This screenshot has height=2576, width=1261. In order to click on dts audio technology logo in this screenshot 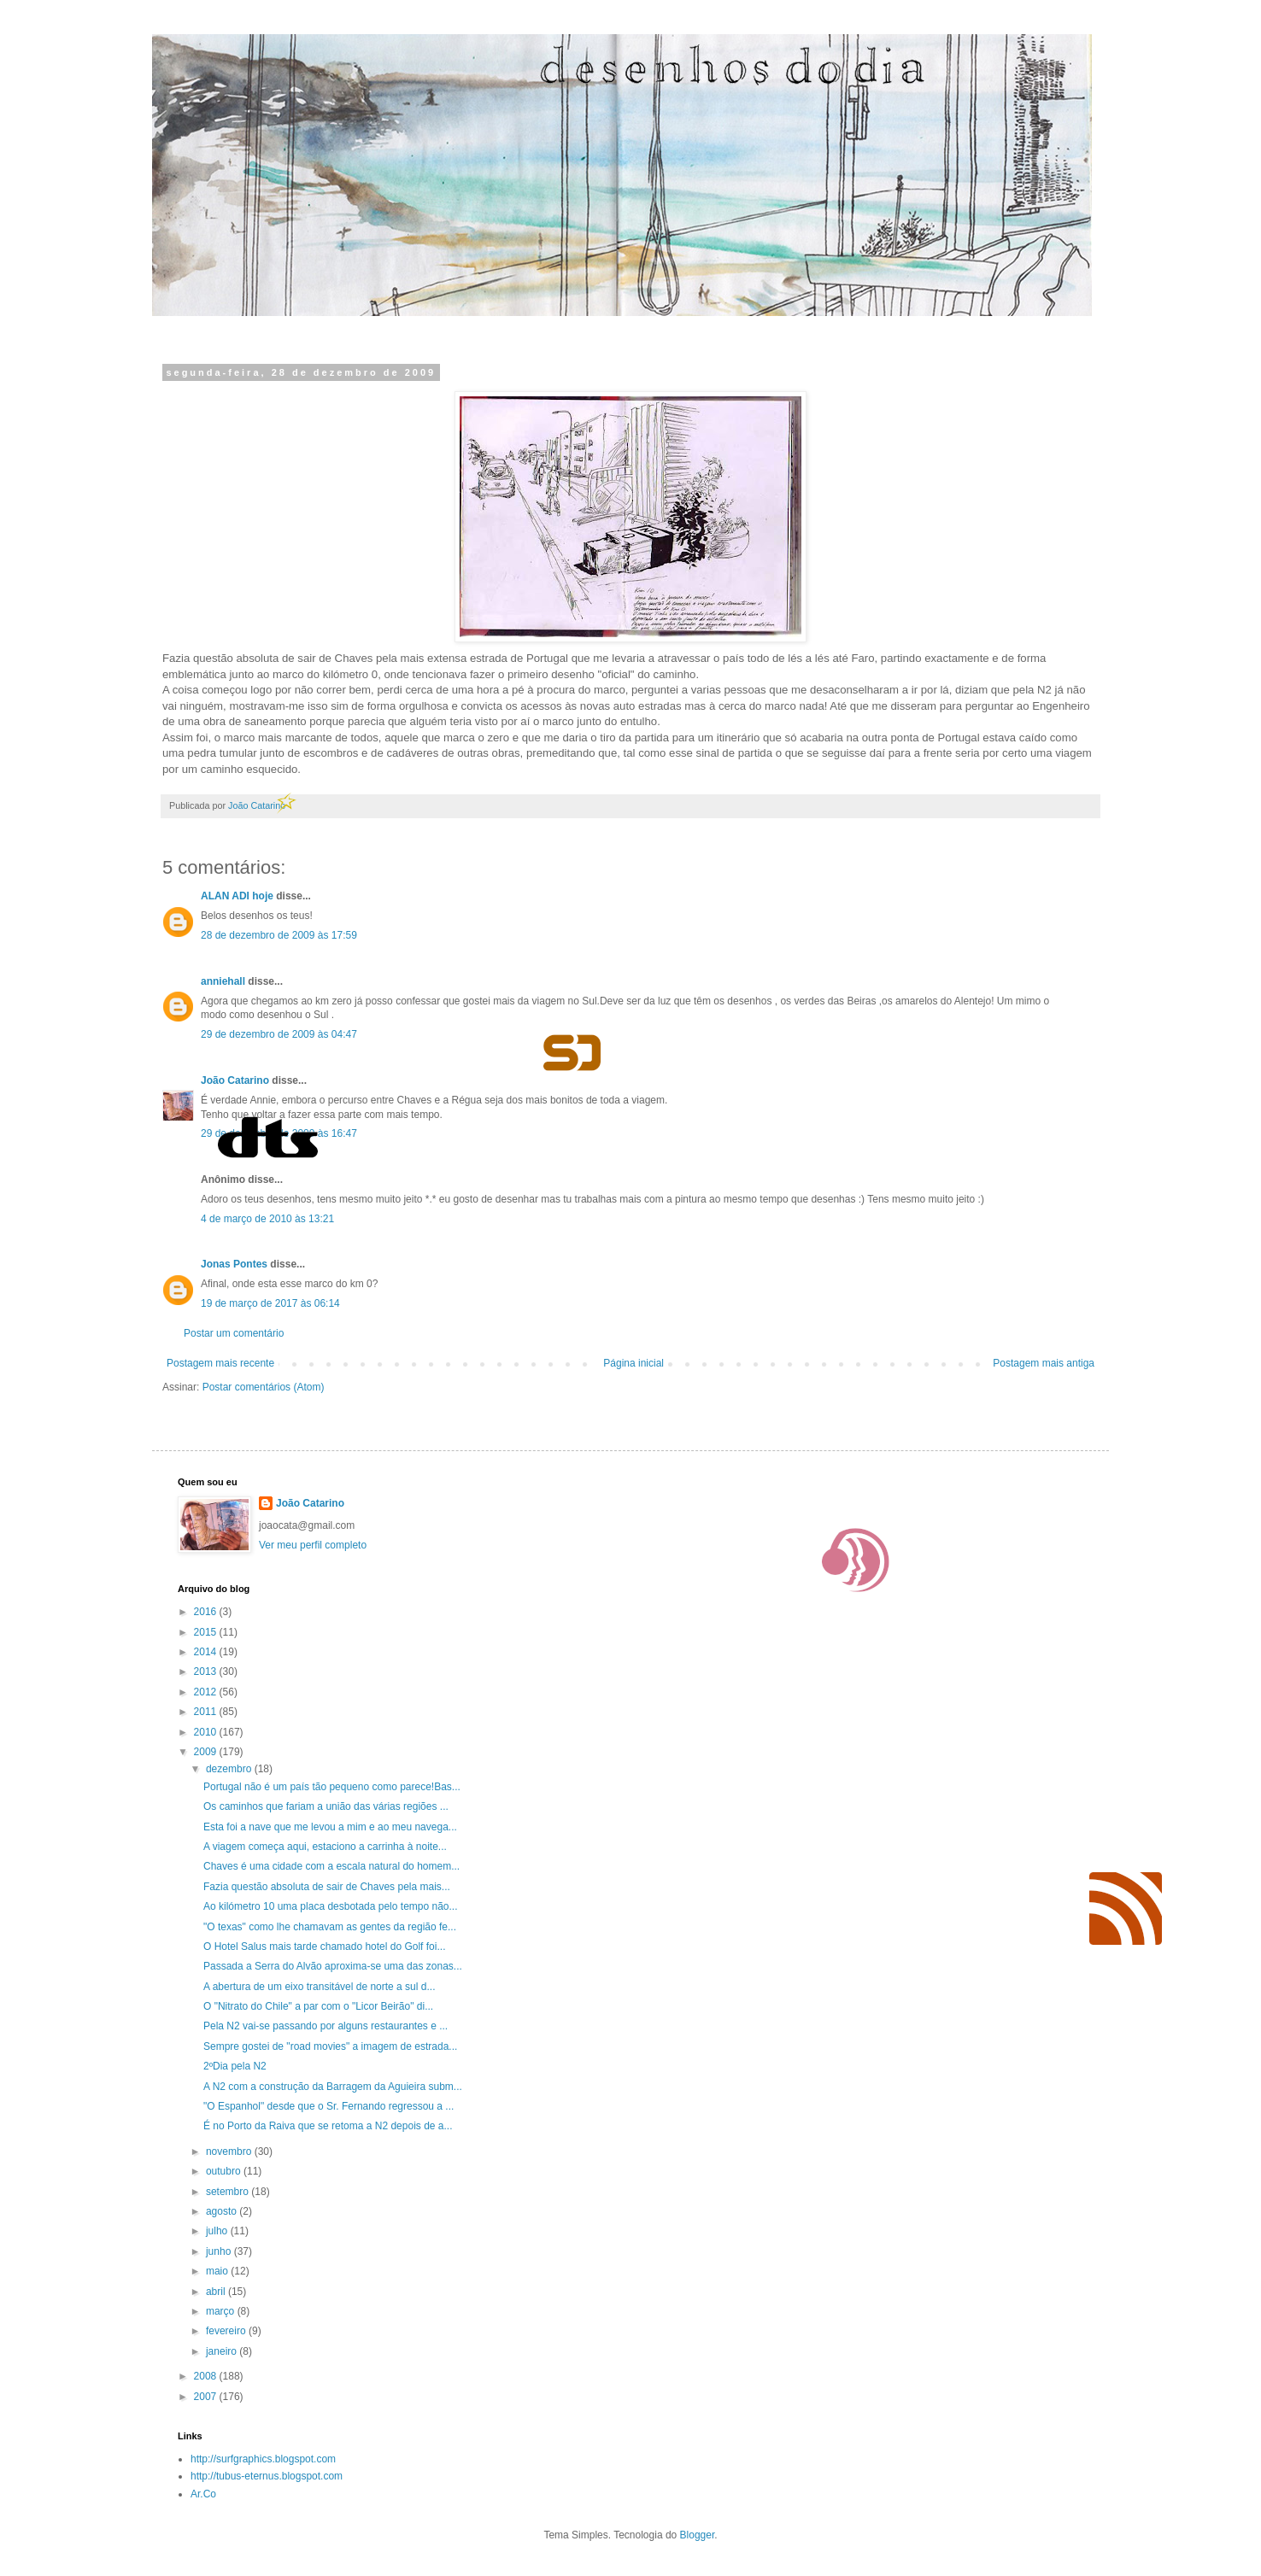, I will do `click(267, 1137)`.